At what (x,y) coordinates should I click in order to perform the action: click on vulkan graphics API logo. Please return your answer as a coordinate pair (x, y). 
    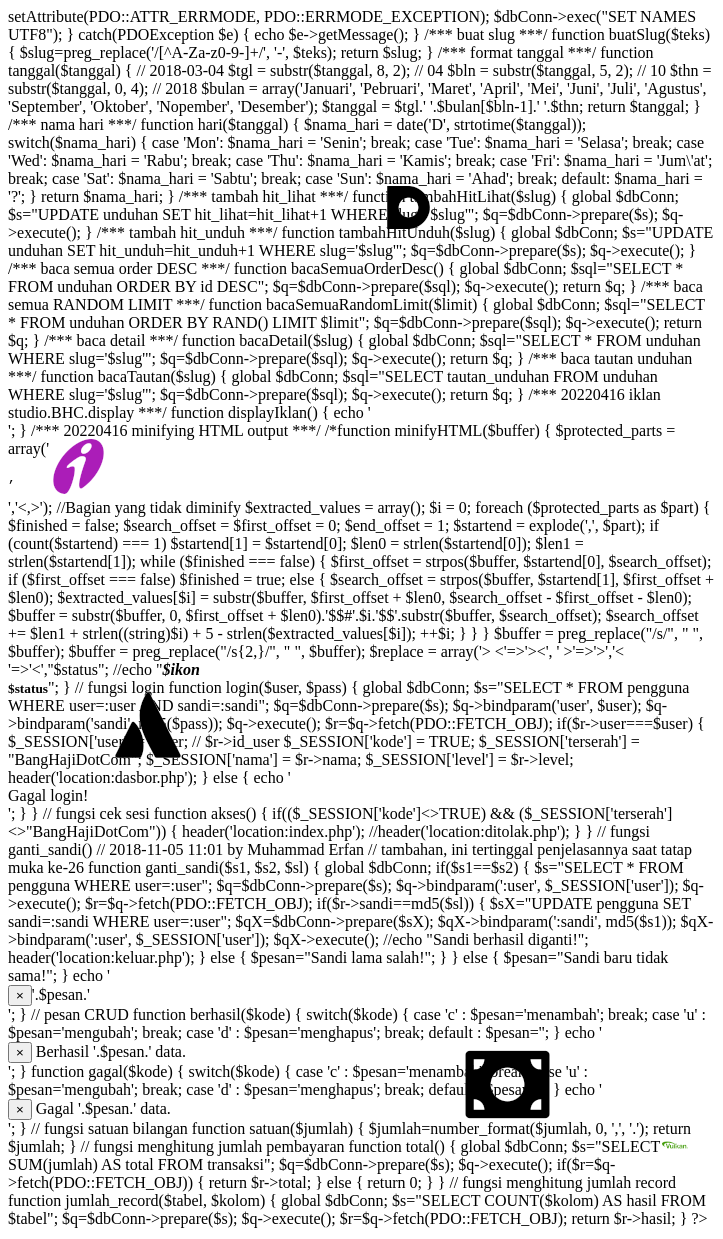
    Looking at the image, I should click on (675, 1145).